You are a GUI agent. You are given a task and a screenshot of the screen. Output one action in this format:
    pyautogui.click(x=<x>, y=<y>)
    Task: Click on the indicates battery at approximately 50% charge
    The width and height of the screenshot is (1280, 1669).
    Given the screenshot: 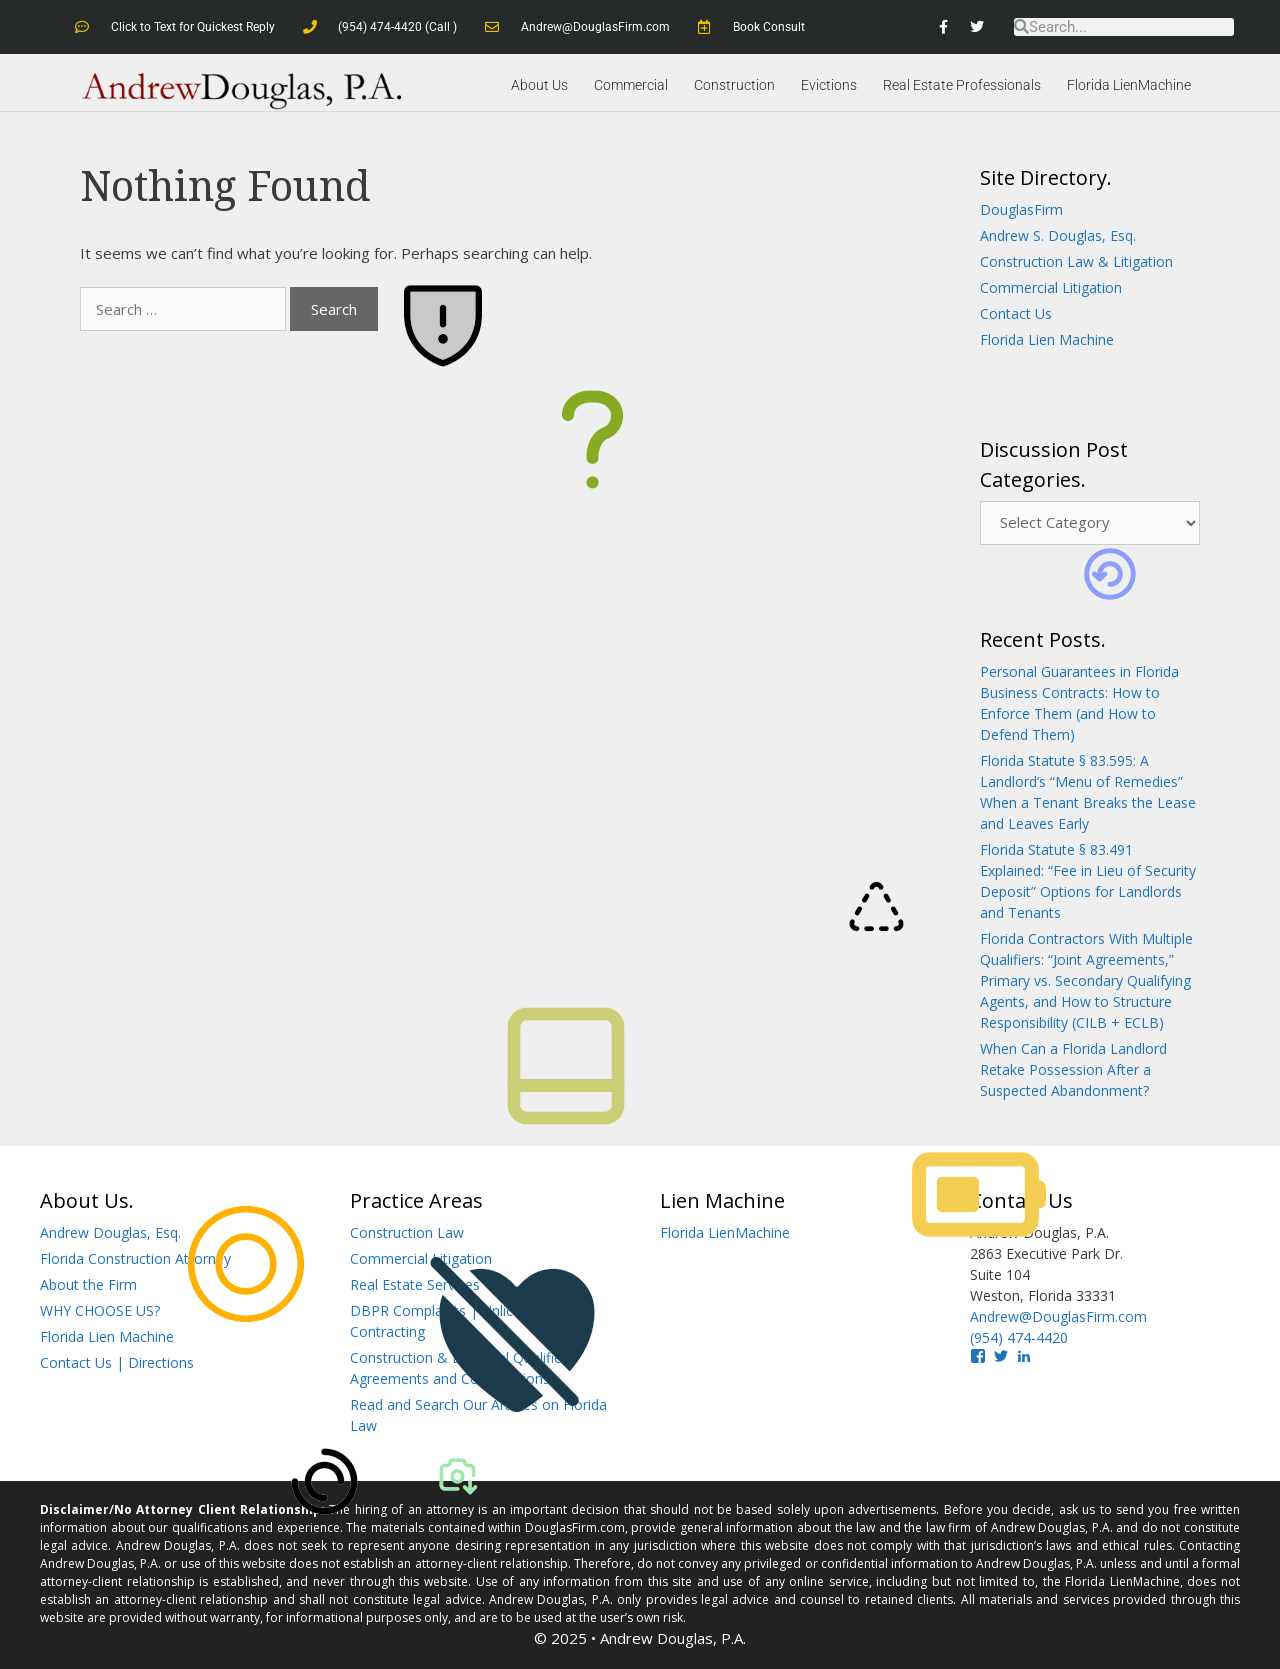 What is the action you would take?
    pyautogui.click(x=975, y=1194)
    